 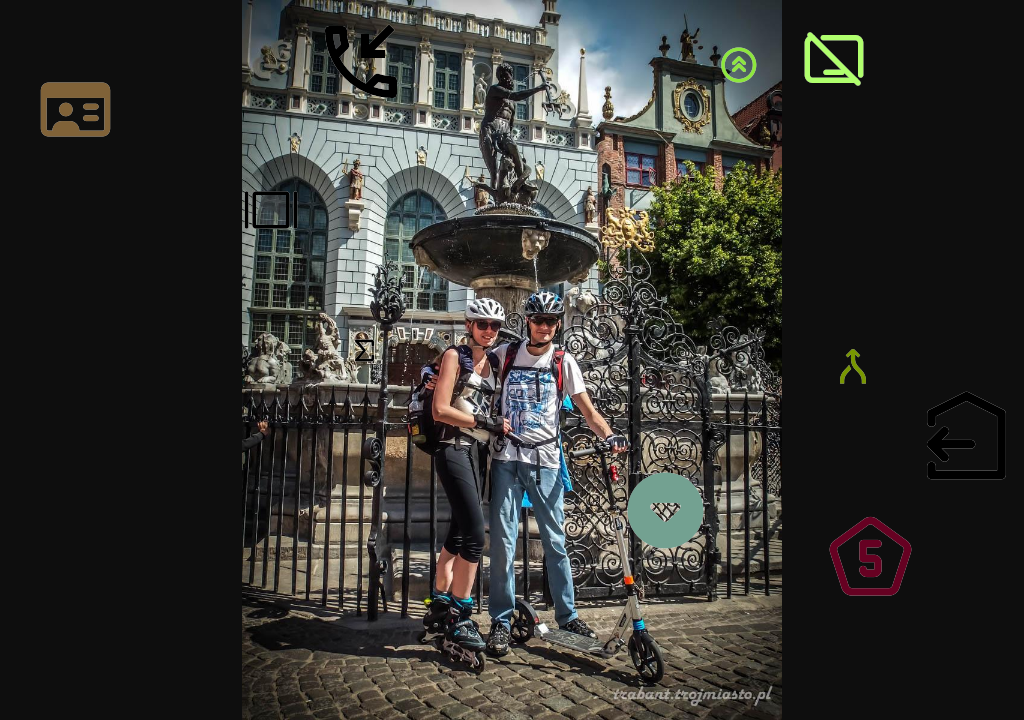 What do you see at coordinates (271, 210) in the screenshot?
I see `start a slideshow presentation` at bounding box center [271, 210].